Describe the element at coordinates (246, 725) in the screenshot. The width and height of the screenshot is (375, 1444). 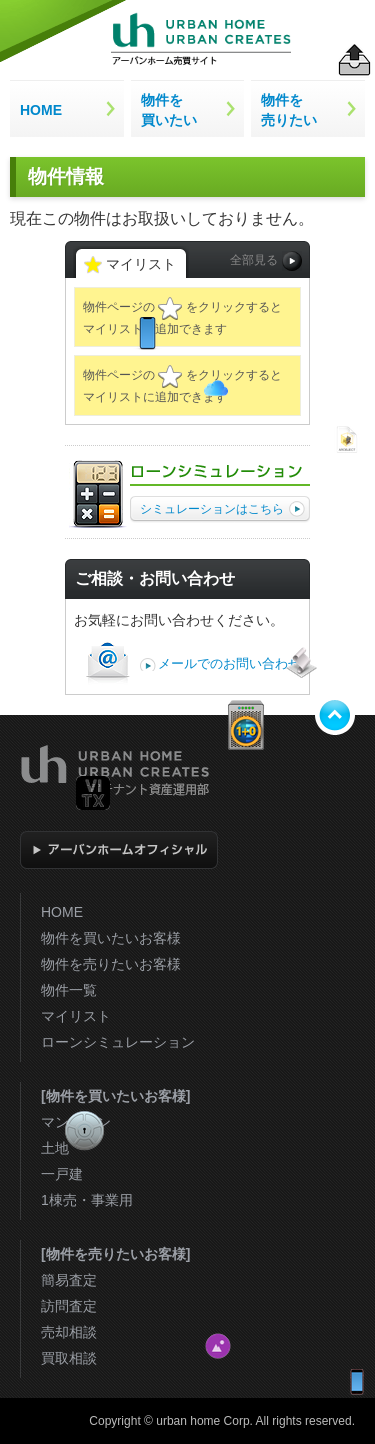
I see `configure RAID 10 storage array settings` at that location.